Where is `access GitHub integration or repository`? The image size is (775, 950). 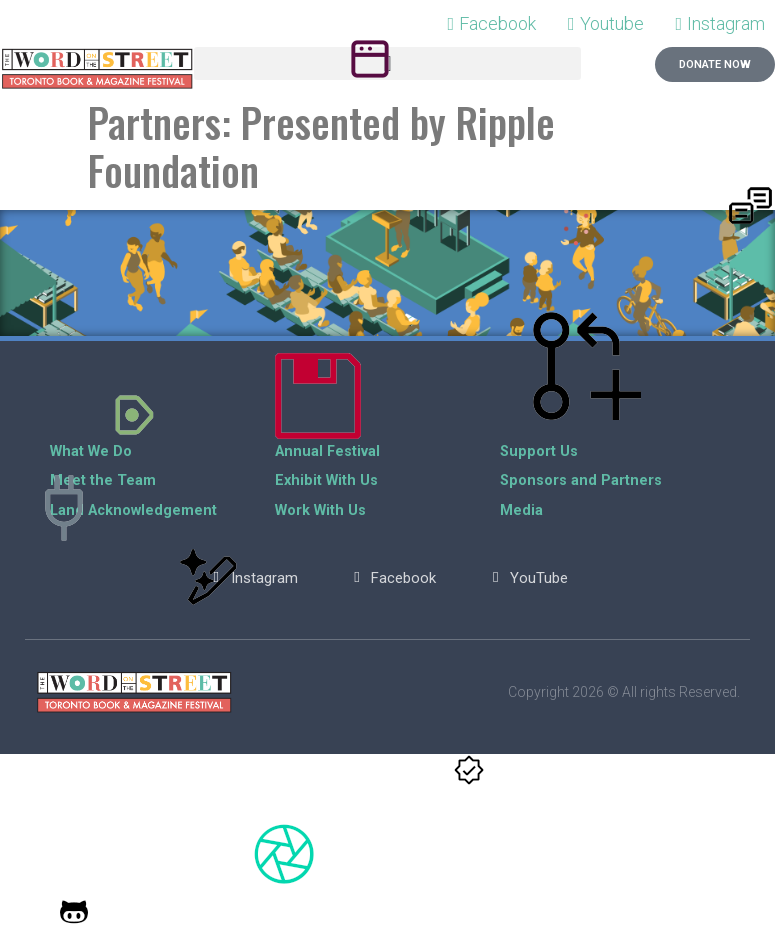 access GitHub integration or repository is located at coordinates (74, 911).